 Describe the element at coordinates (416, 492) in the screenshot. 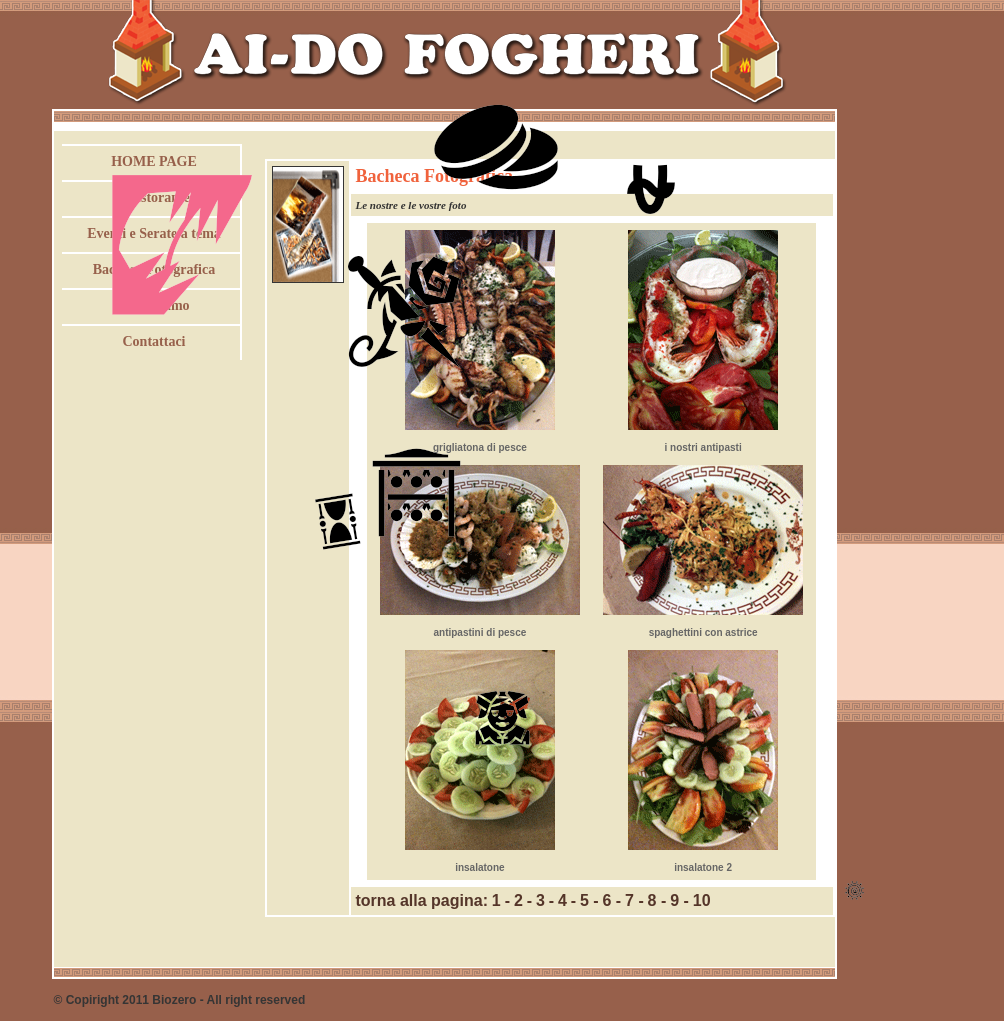

I see `access traditional percussion instruments` at that location.